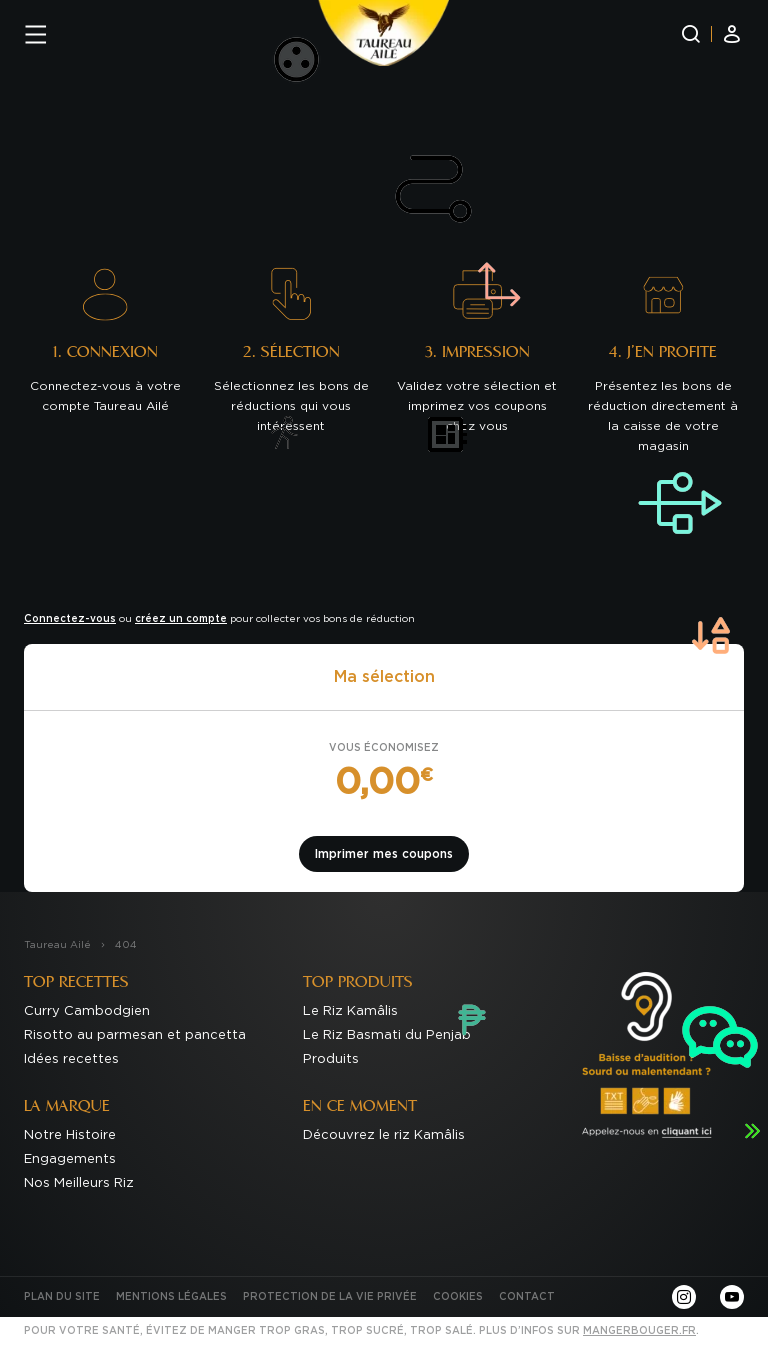 Image resolution: width=768 pixels, height=1346 pixels. Describe the element at coordinates (284, 432) in the screenshot. I see `indicates walking directions or pedestrian route` at that location.